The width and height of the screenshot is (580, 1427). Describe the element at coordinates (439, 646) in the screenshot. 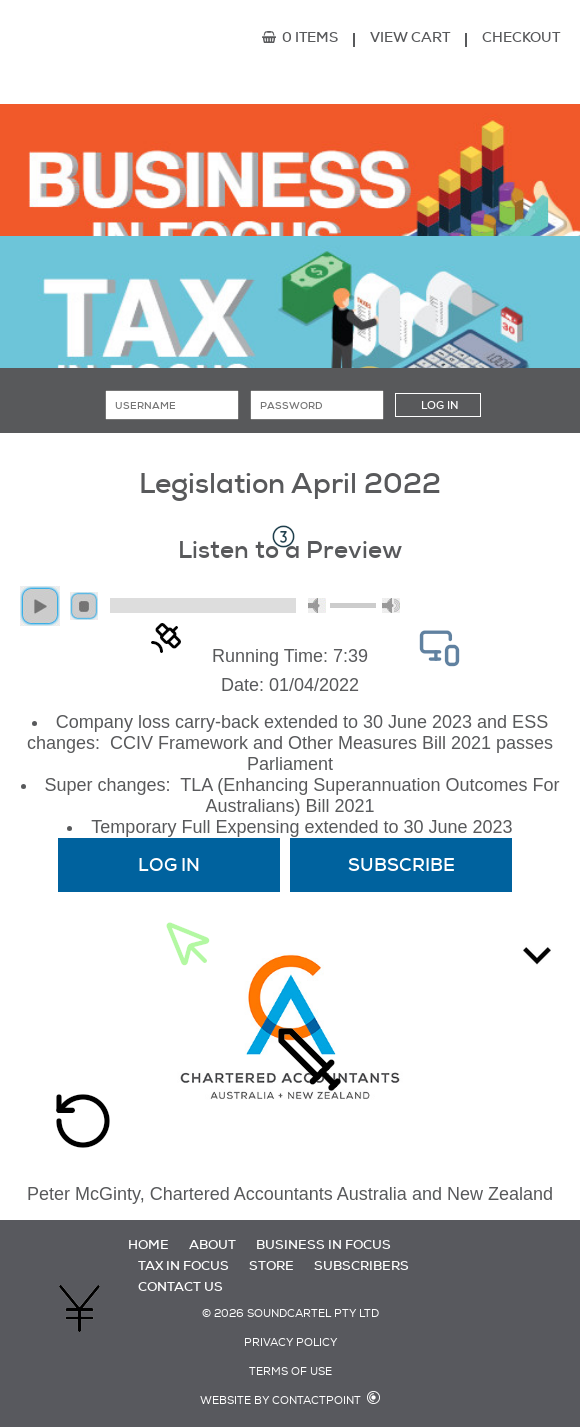

I see `switch between desktop and mobile view` at that location.